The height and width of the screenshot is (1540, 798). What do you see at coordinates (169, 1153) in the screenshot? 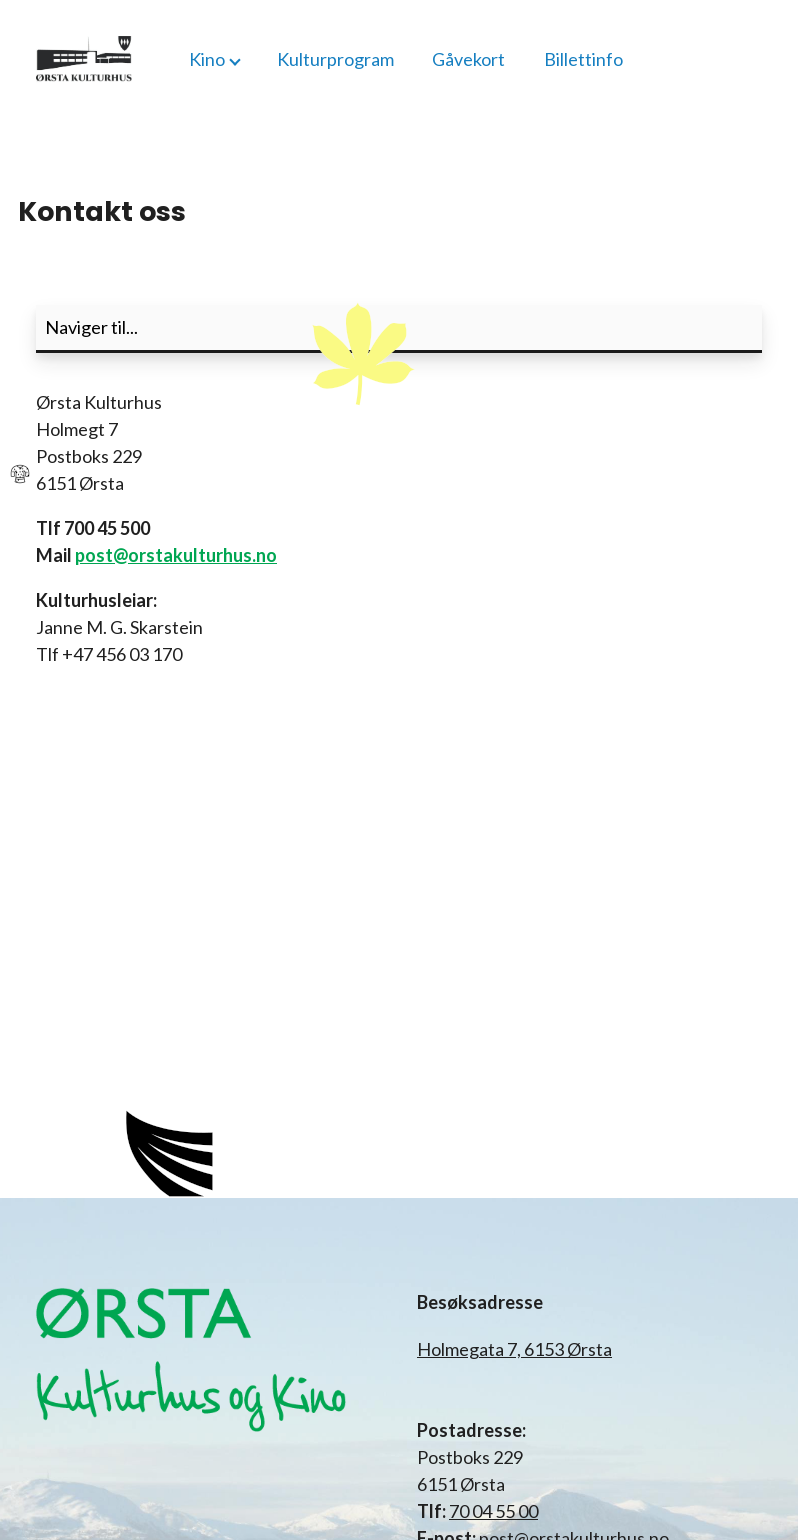
I see `indicates windy weather conditions` at bounding box center [169, 1153].